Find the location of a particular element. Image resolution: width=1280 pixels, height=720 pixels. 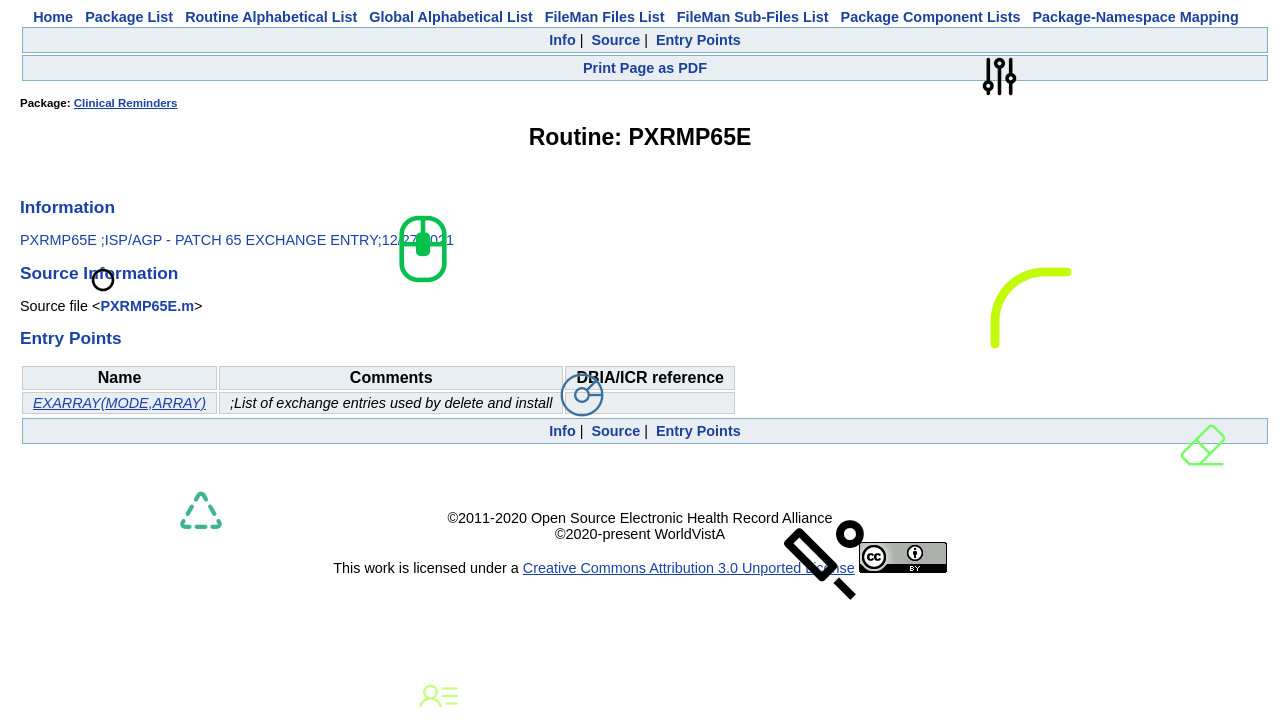

access cricket scores or sports updates is located at coordinates (824, 560).